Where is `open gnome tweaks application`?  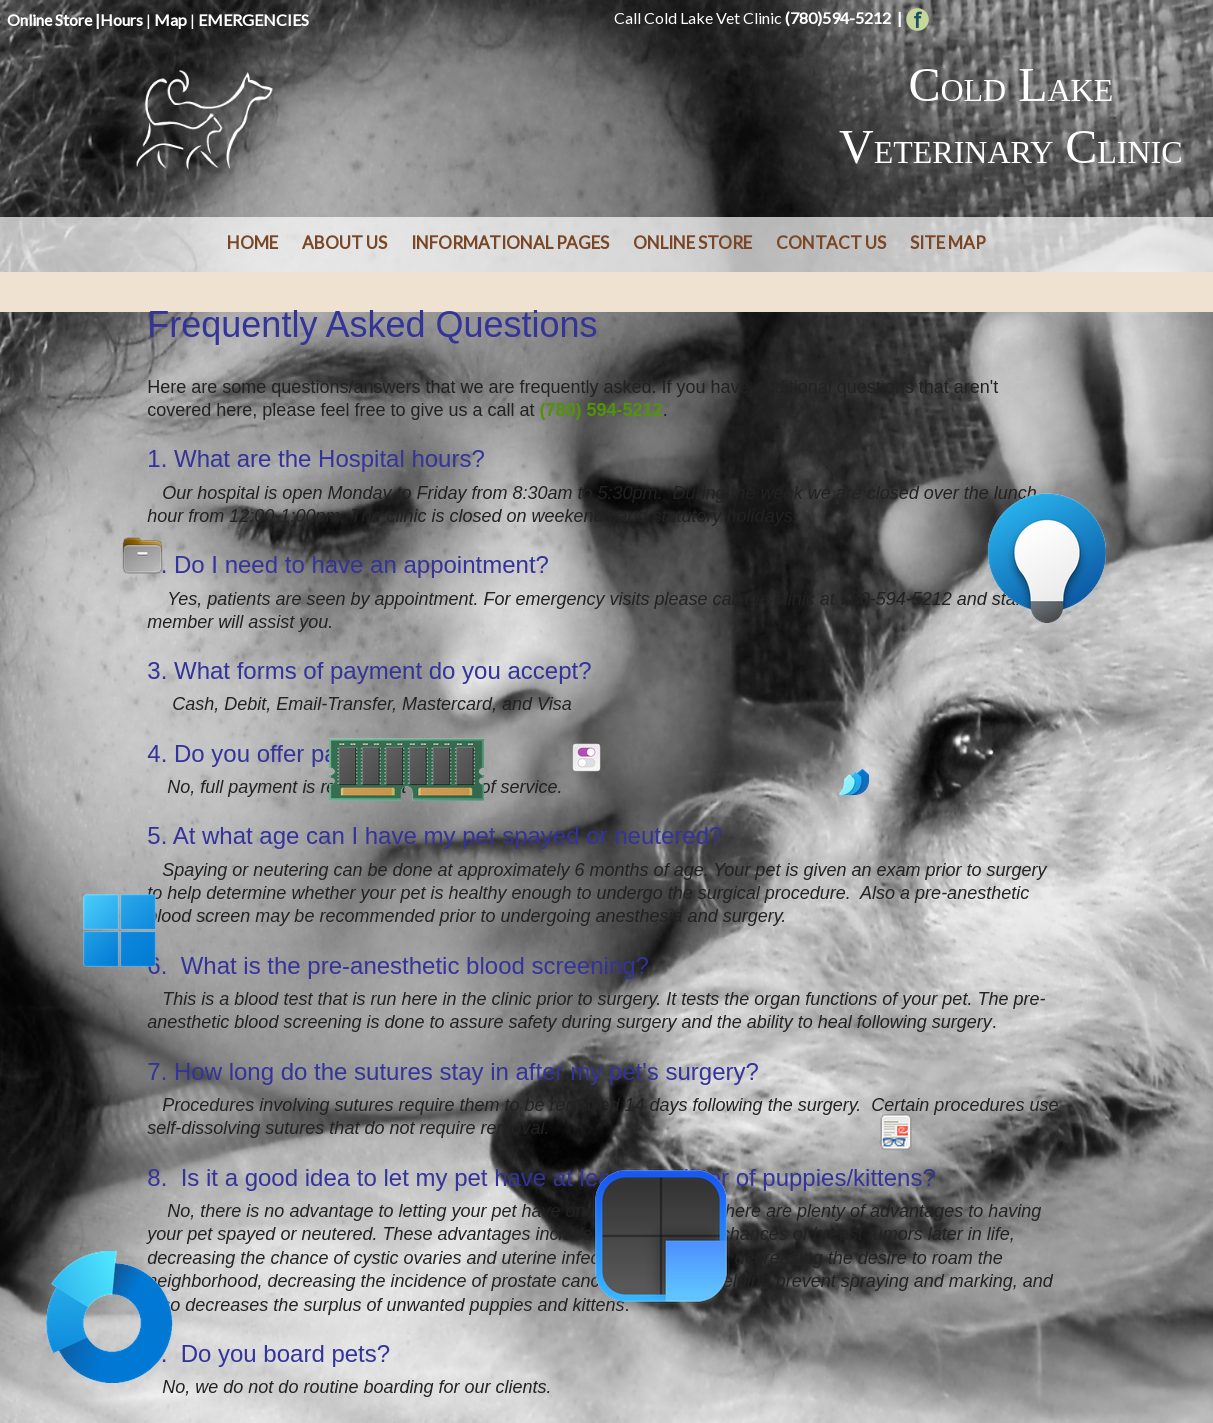
open gnome tweaks application is located at coordinates (586, 757).